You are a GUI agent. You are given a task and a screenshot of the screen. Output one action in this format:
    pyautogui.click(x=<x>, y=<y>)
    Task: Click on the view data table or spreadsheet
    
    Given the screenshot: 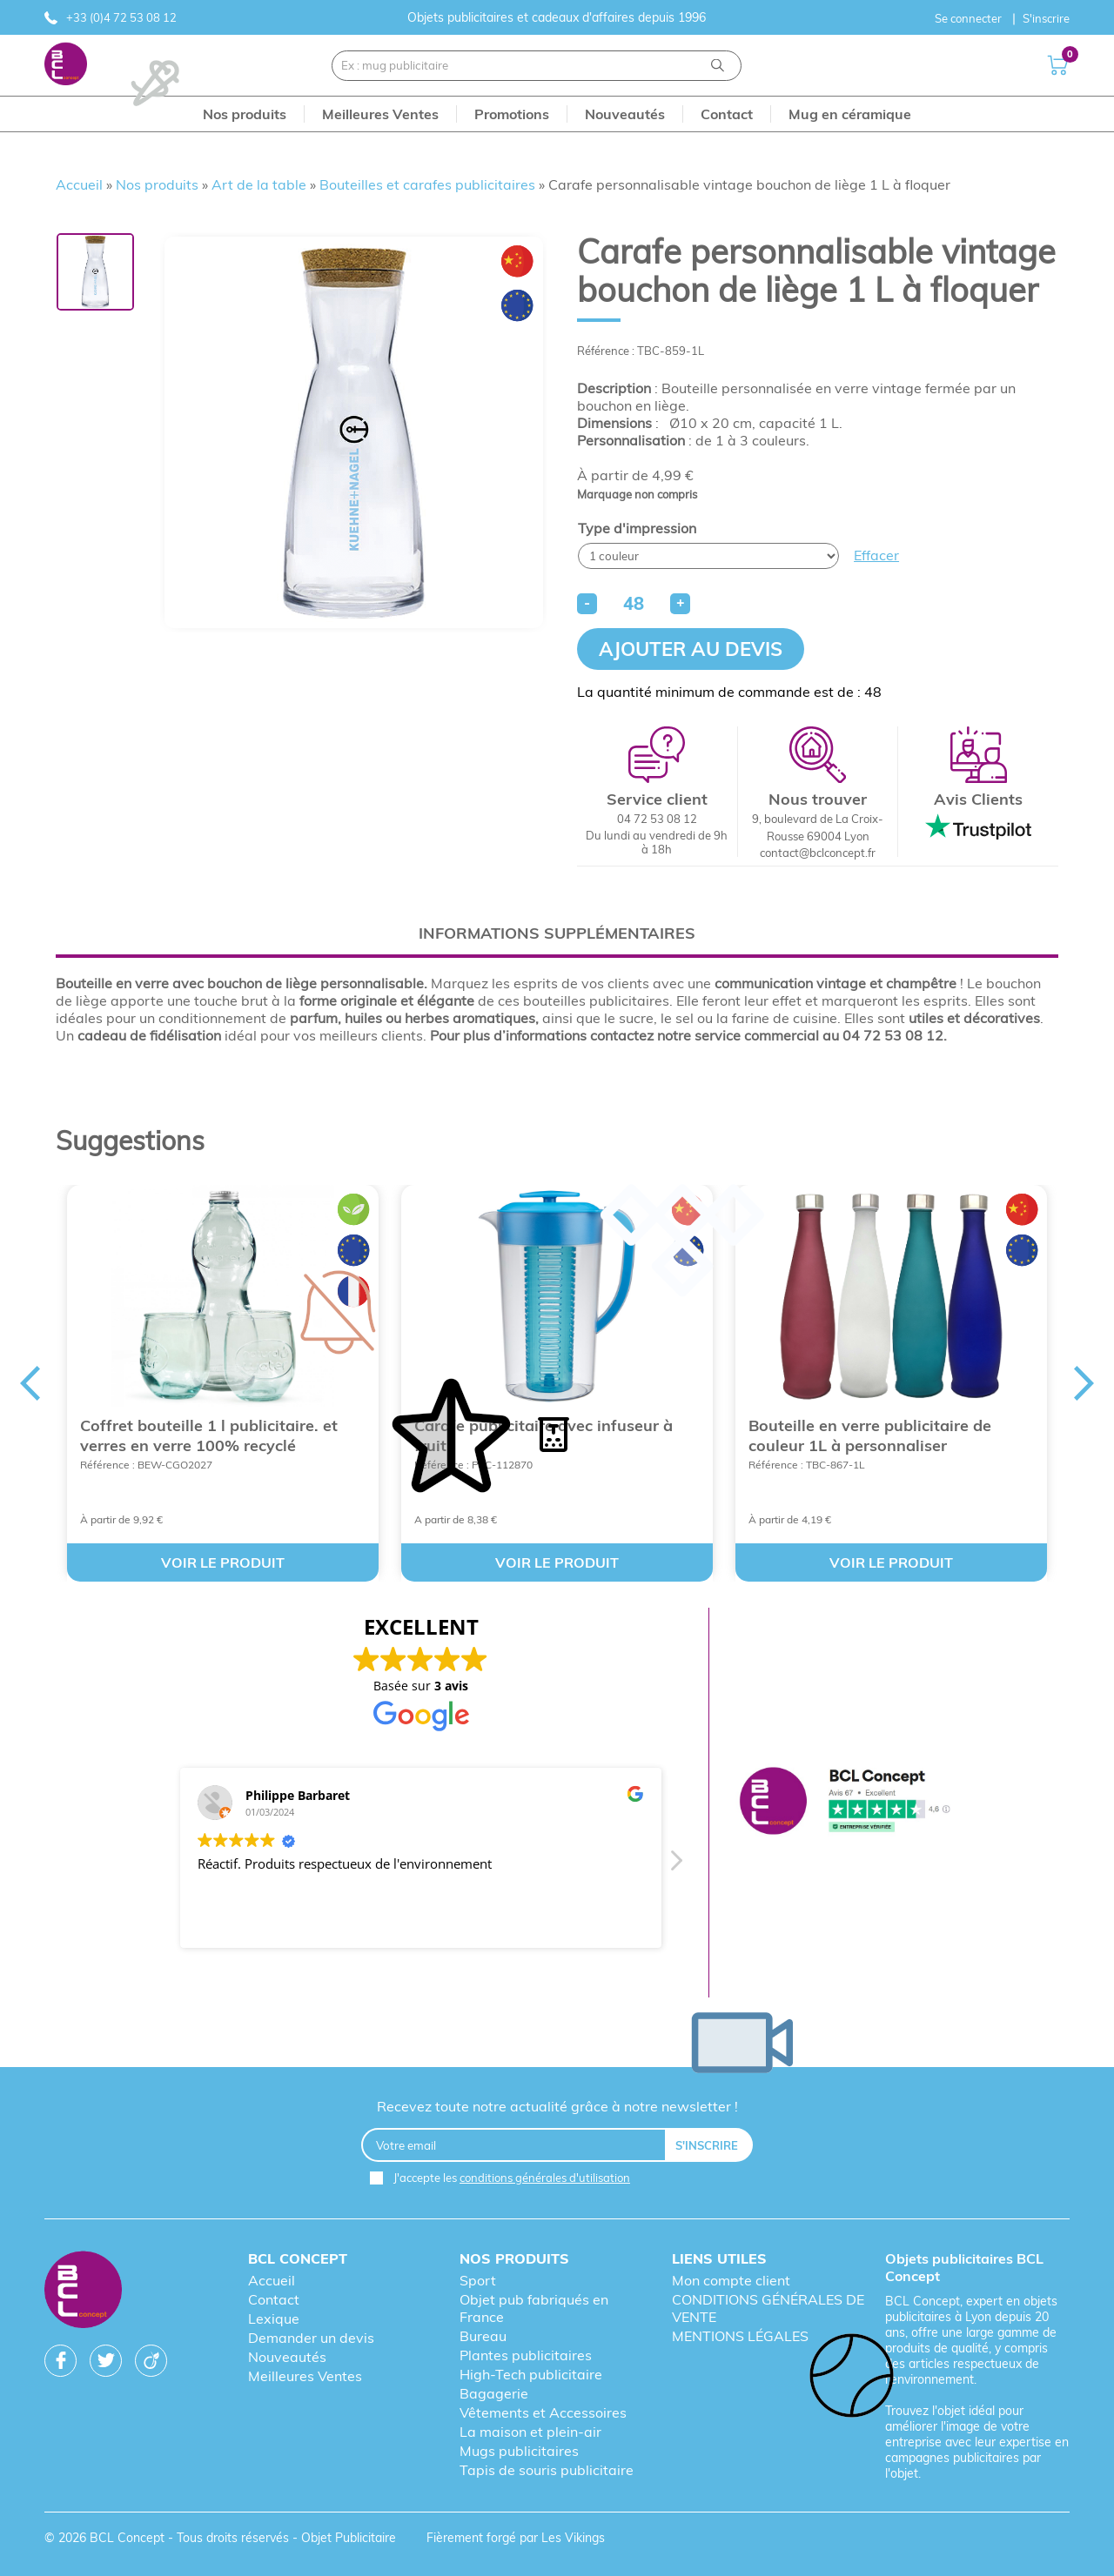 What is the action you would take?
    pyautogui.click(x=554, y=1435)
    